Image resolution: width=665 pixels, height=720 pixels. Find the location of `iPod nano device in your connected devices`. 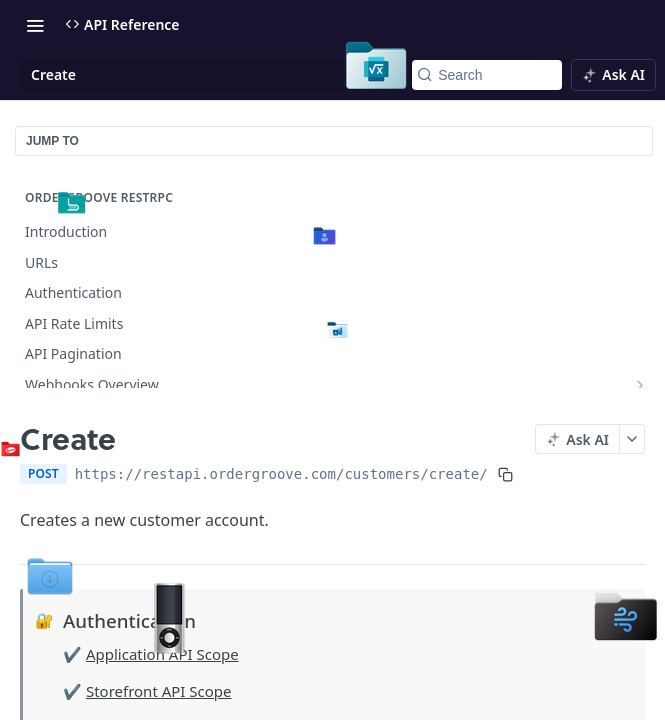

iPod nano device in your connected devices is located at coordinates (169, 619).